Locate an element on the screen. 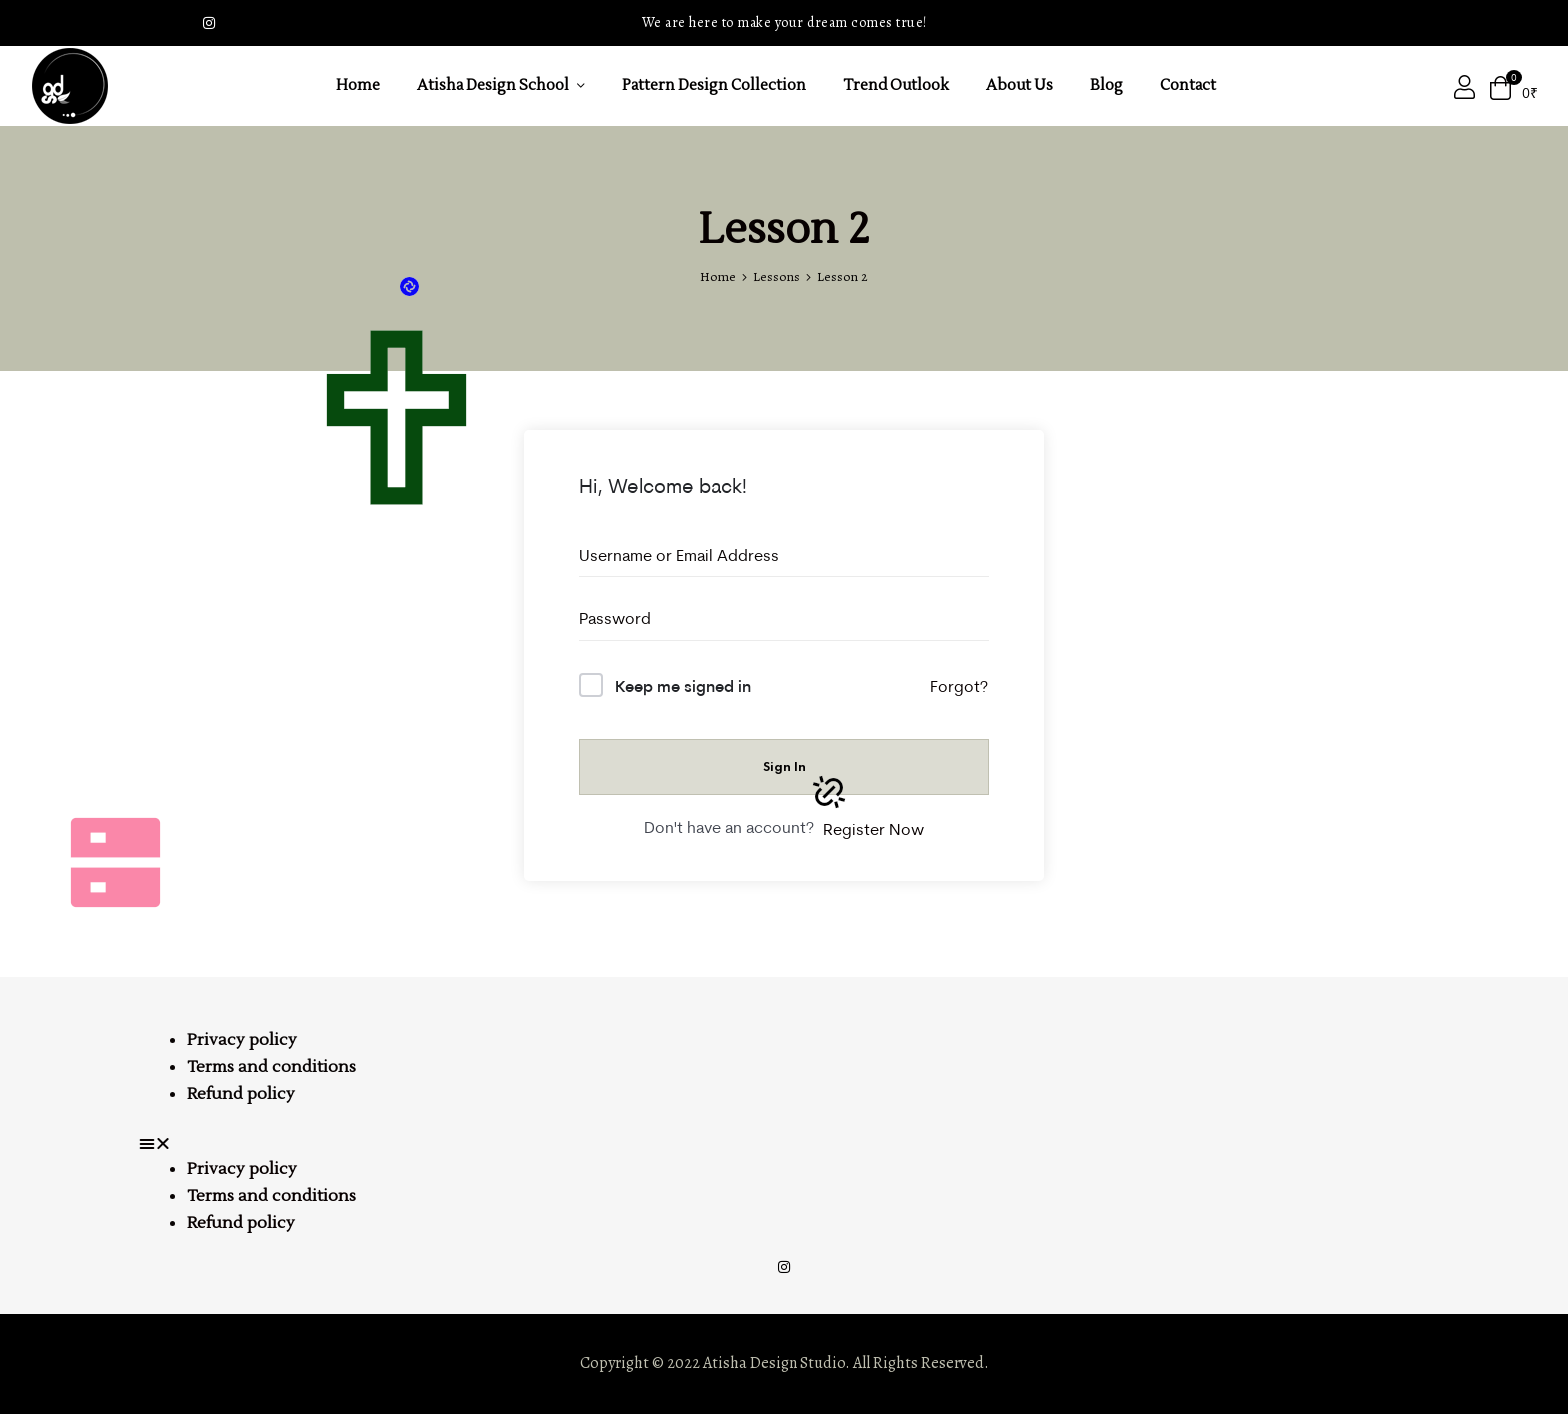 The image size is (1568, 1414). unlink or break a connected URL is located at coordinates (829, 792).